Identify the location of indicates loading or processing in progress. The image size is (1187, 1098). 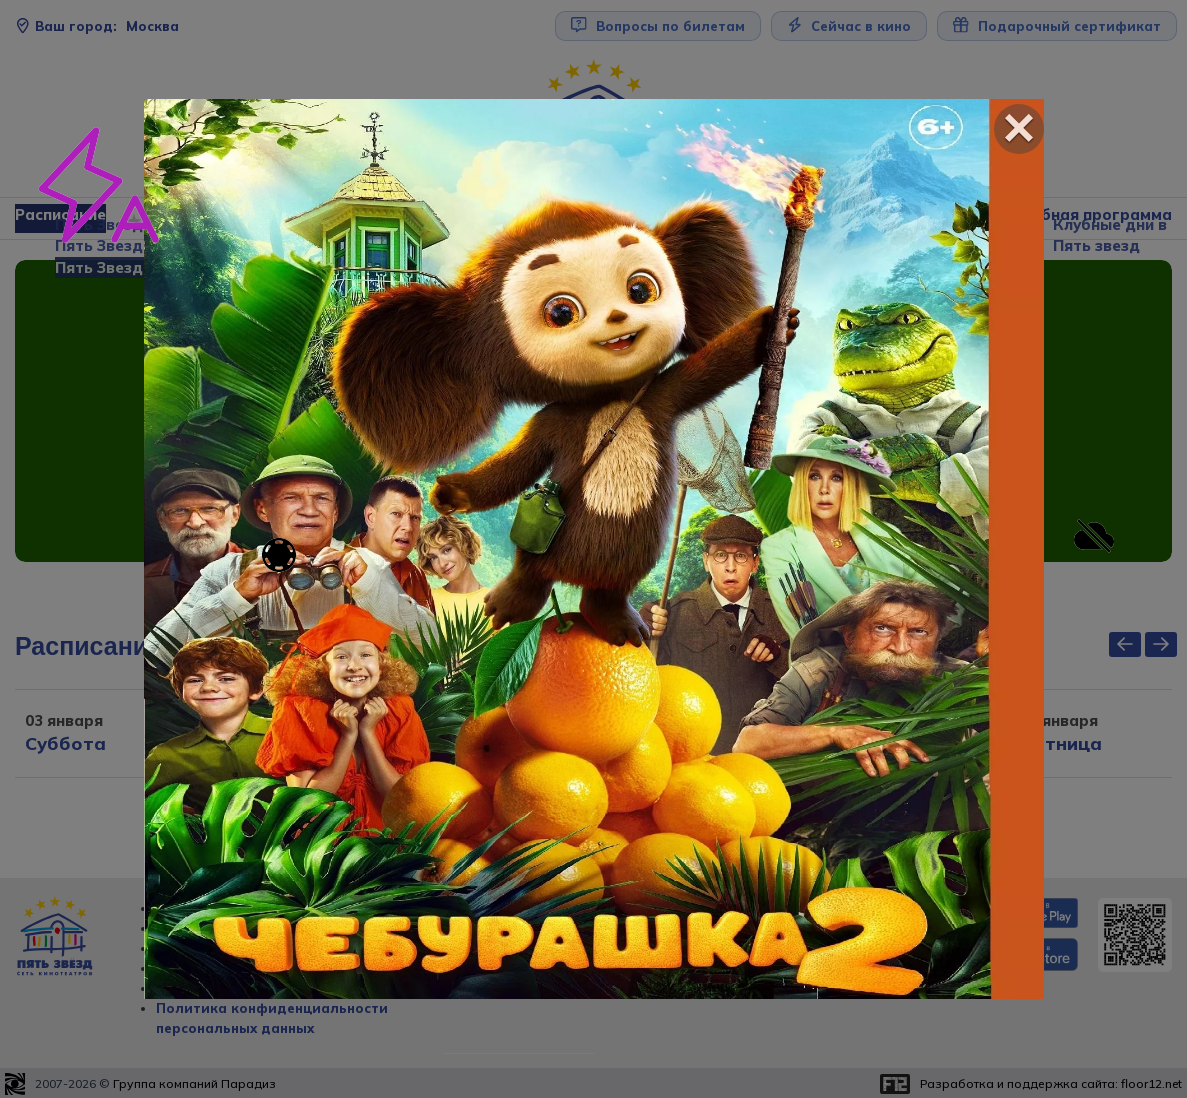
(279, 555).